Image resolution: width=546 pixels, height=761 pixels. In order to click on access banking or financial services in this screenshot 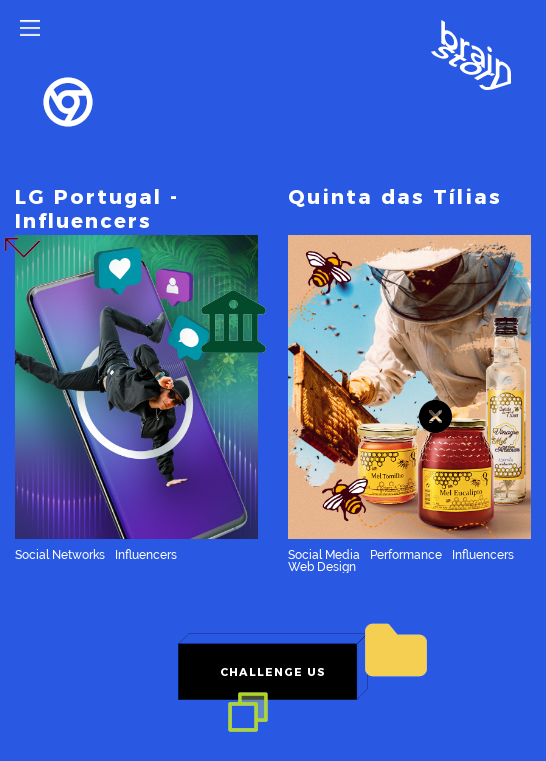, I will do `click(233, 320)`.